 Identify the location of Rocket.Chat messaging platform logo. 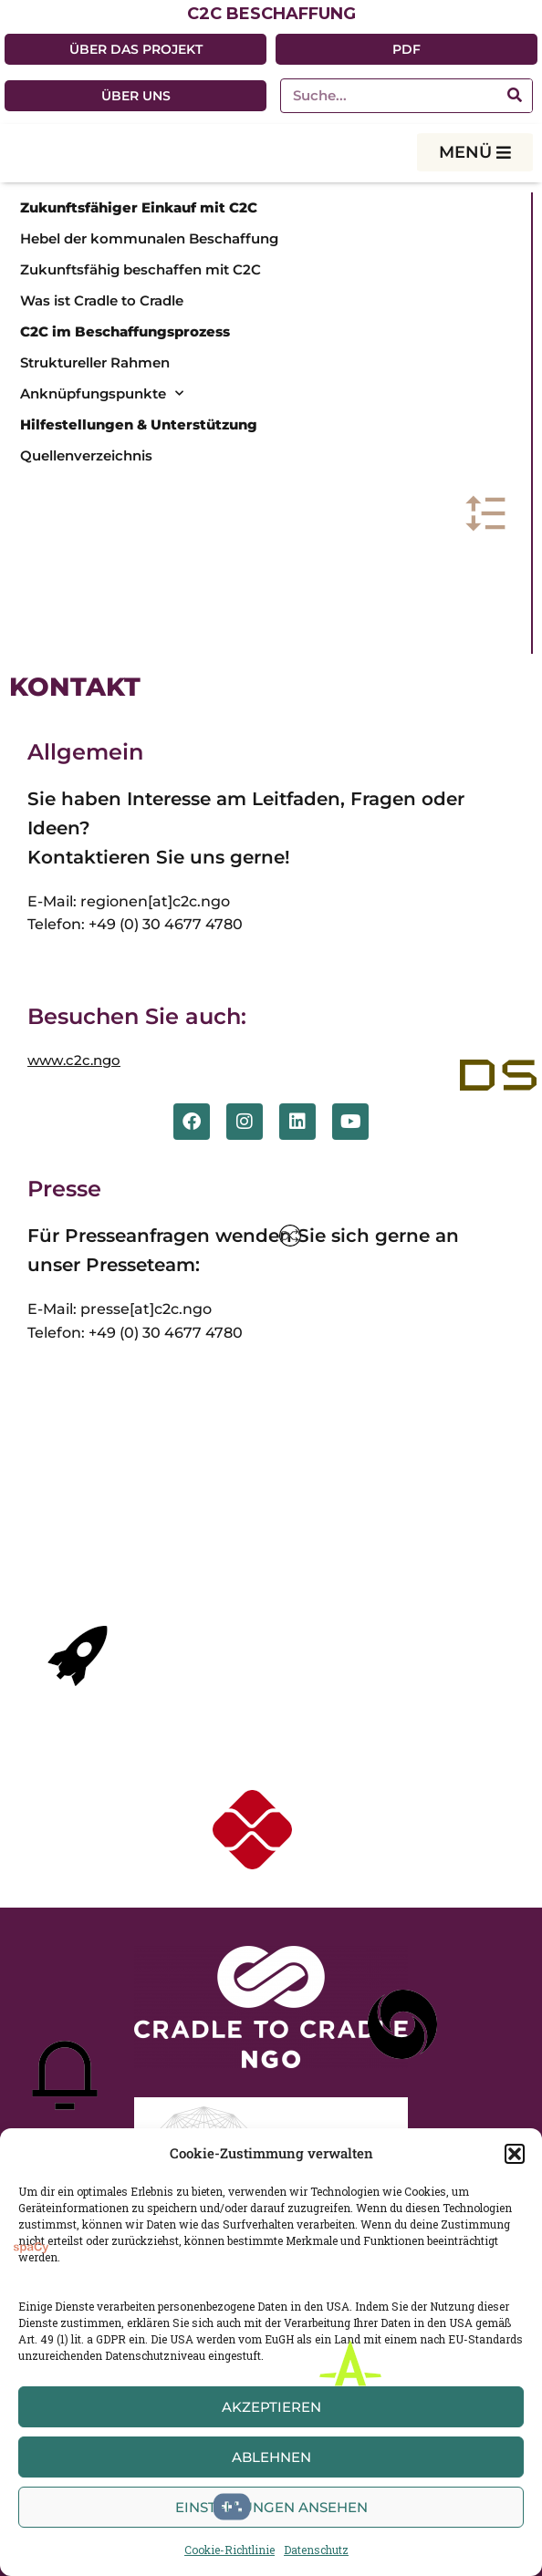
(78, 1656).